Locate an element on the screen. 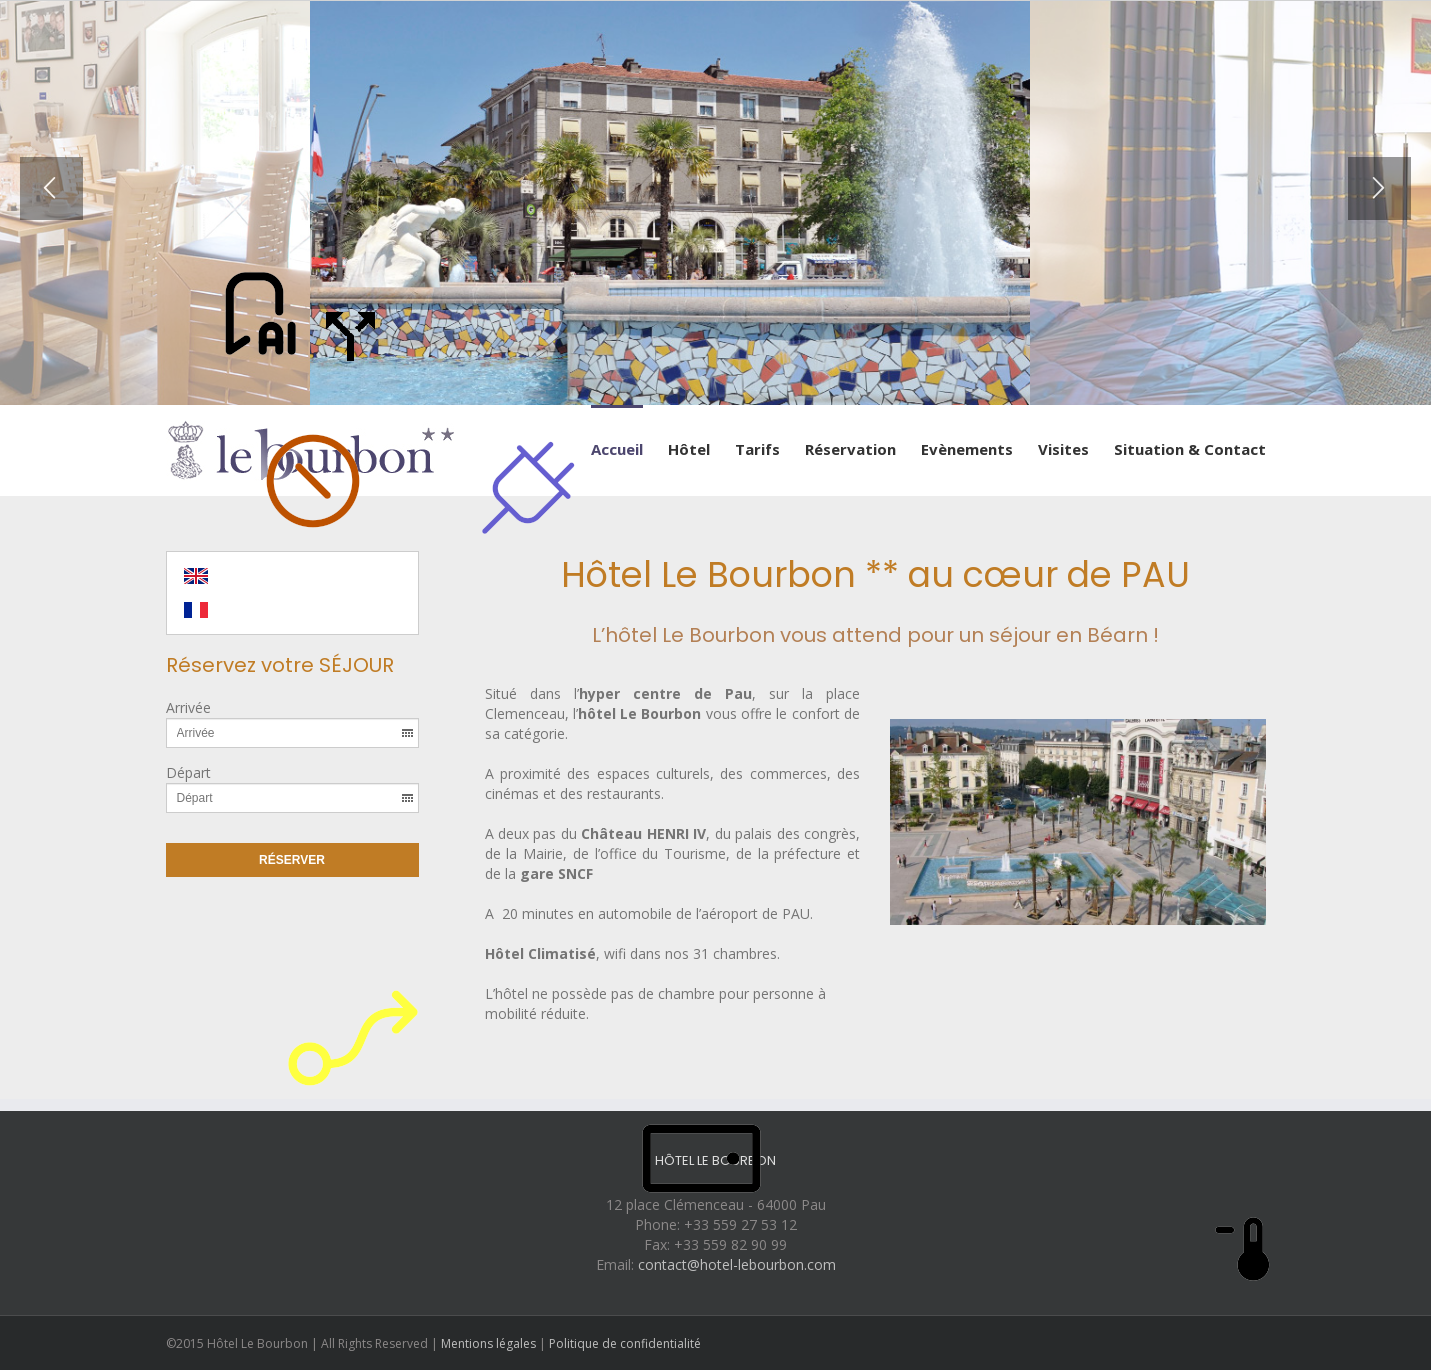 This screenshot has height=1370, width=1431. decrease temperature setting is located at coordinates (1247, 1249).